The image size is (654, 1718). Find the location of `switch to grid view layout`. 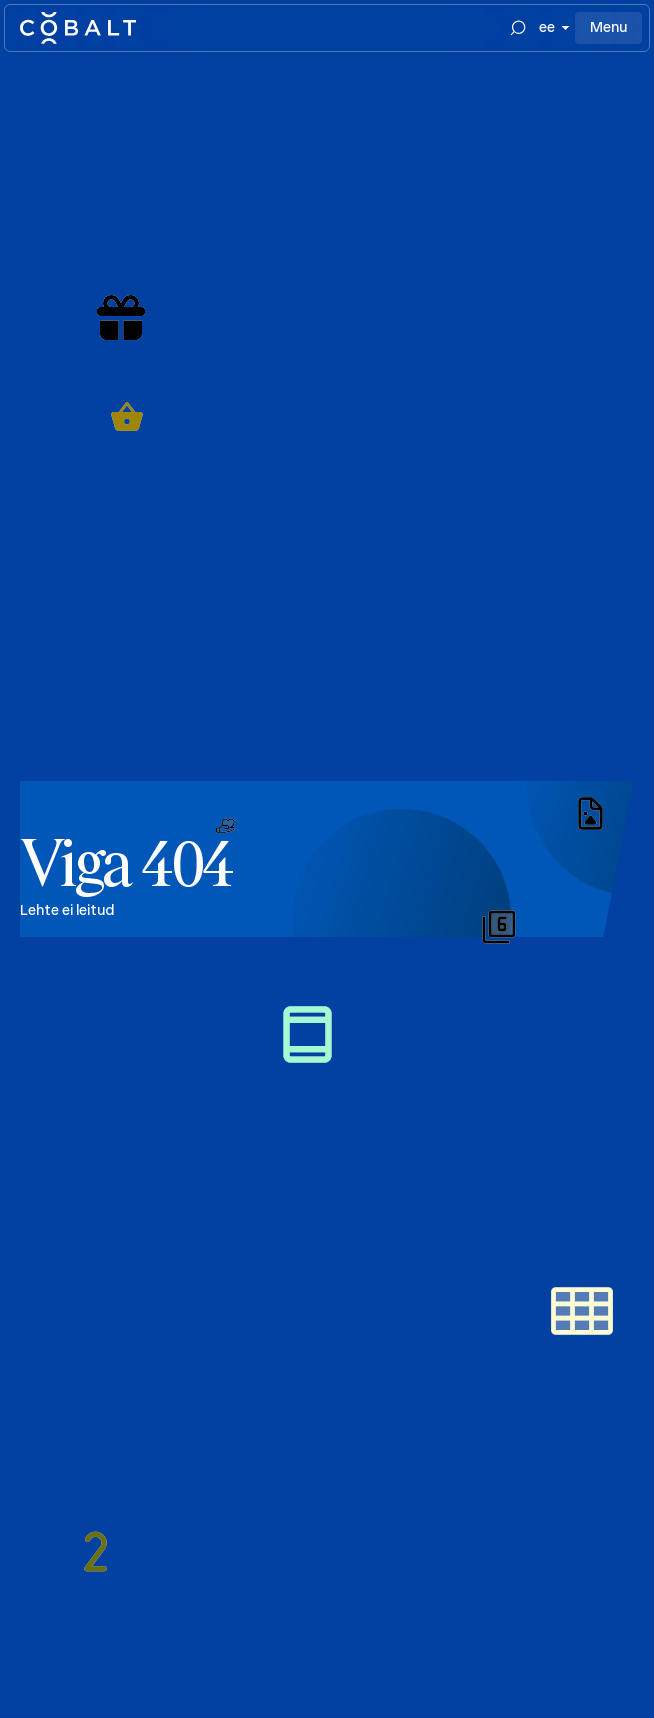

switch to grid view layout is located at coordinates (582, 1311).